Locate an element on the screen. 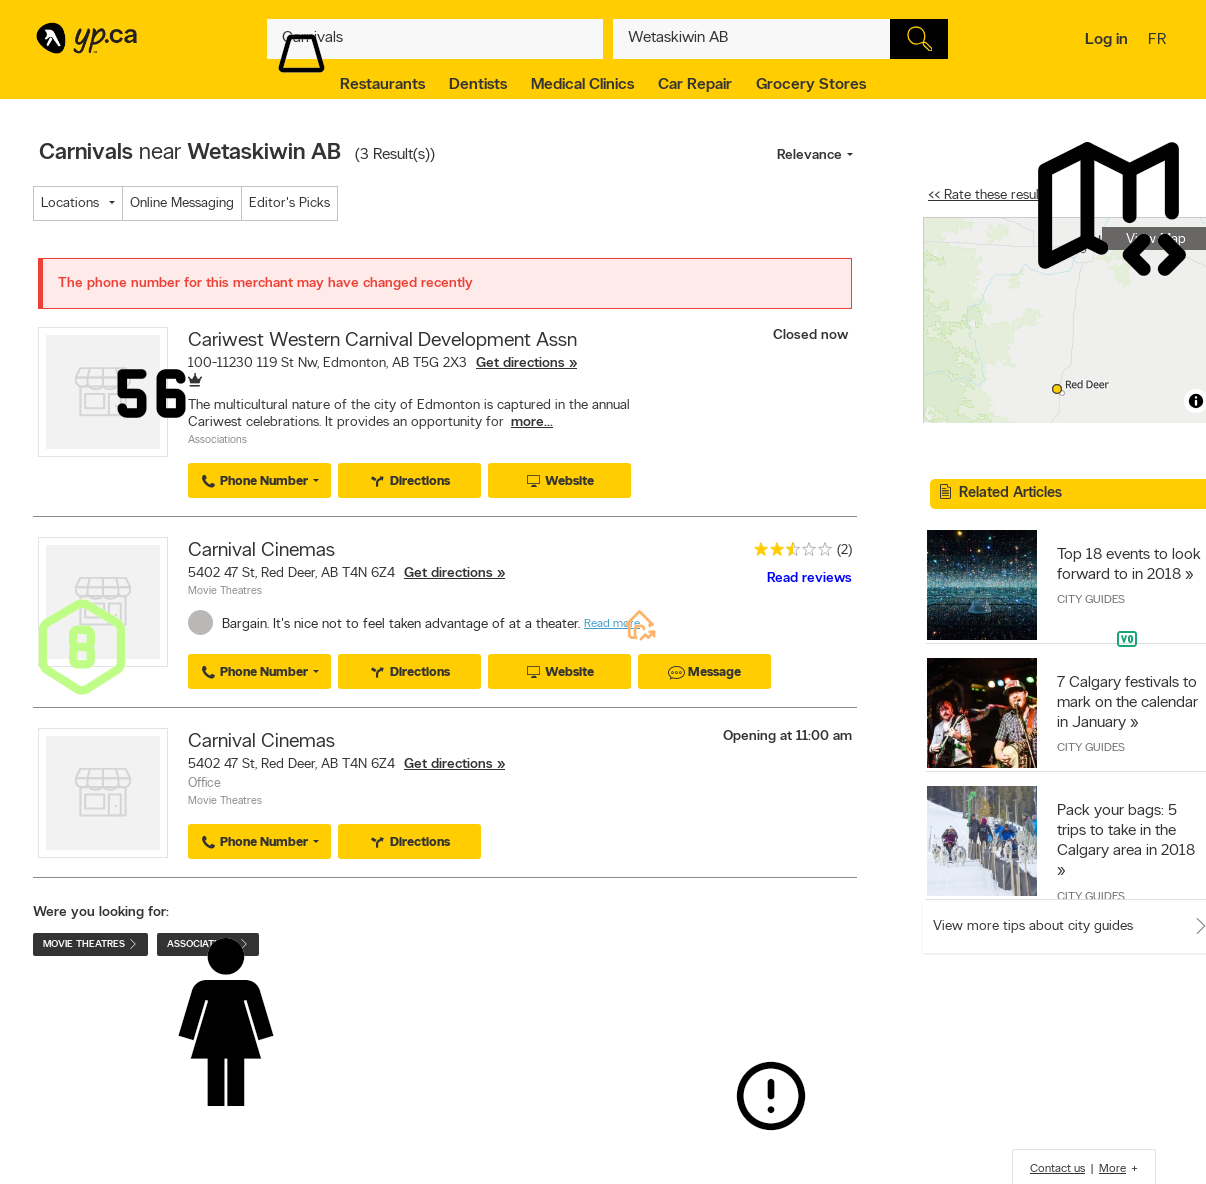  apply vertical skew transformation to selected object is located at coordinates (301, 53).